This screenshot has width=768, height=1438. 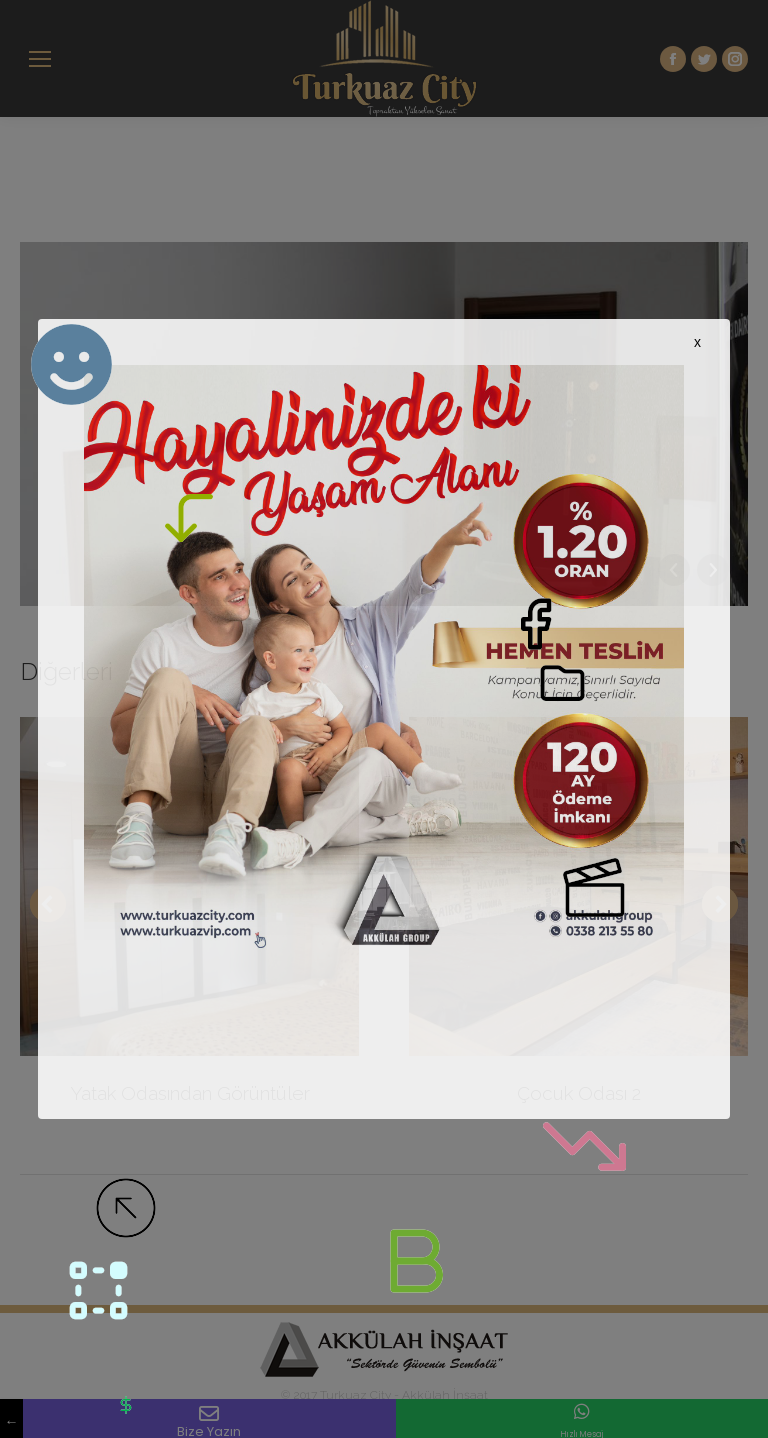 What do you see at coordinates (562, 684) in the screenshot?
I see `open file folder` at bounding box center [562, 684].